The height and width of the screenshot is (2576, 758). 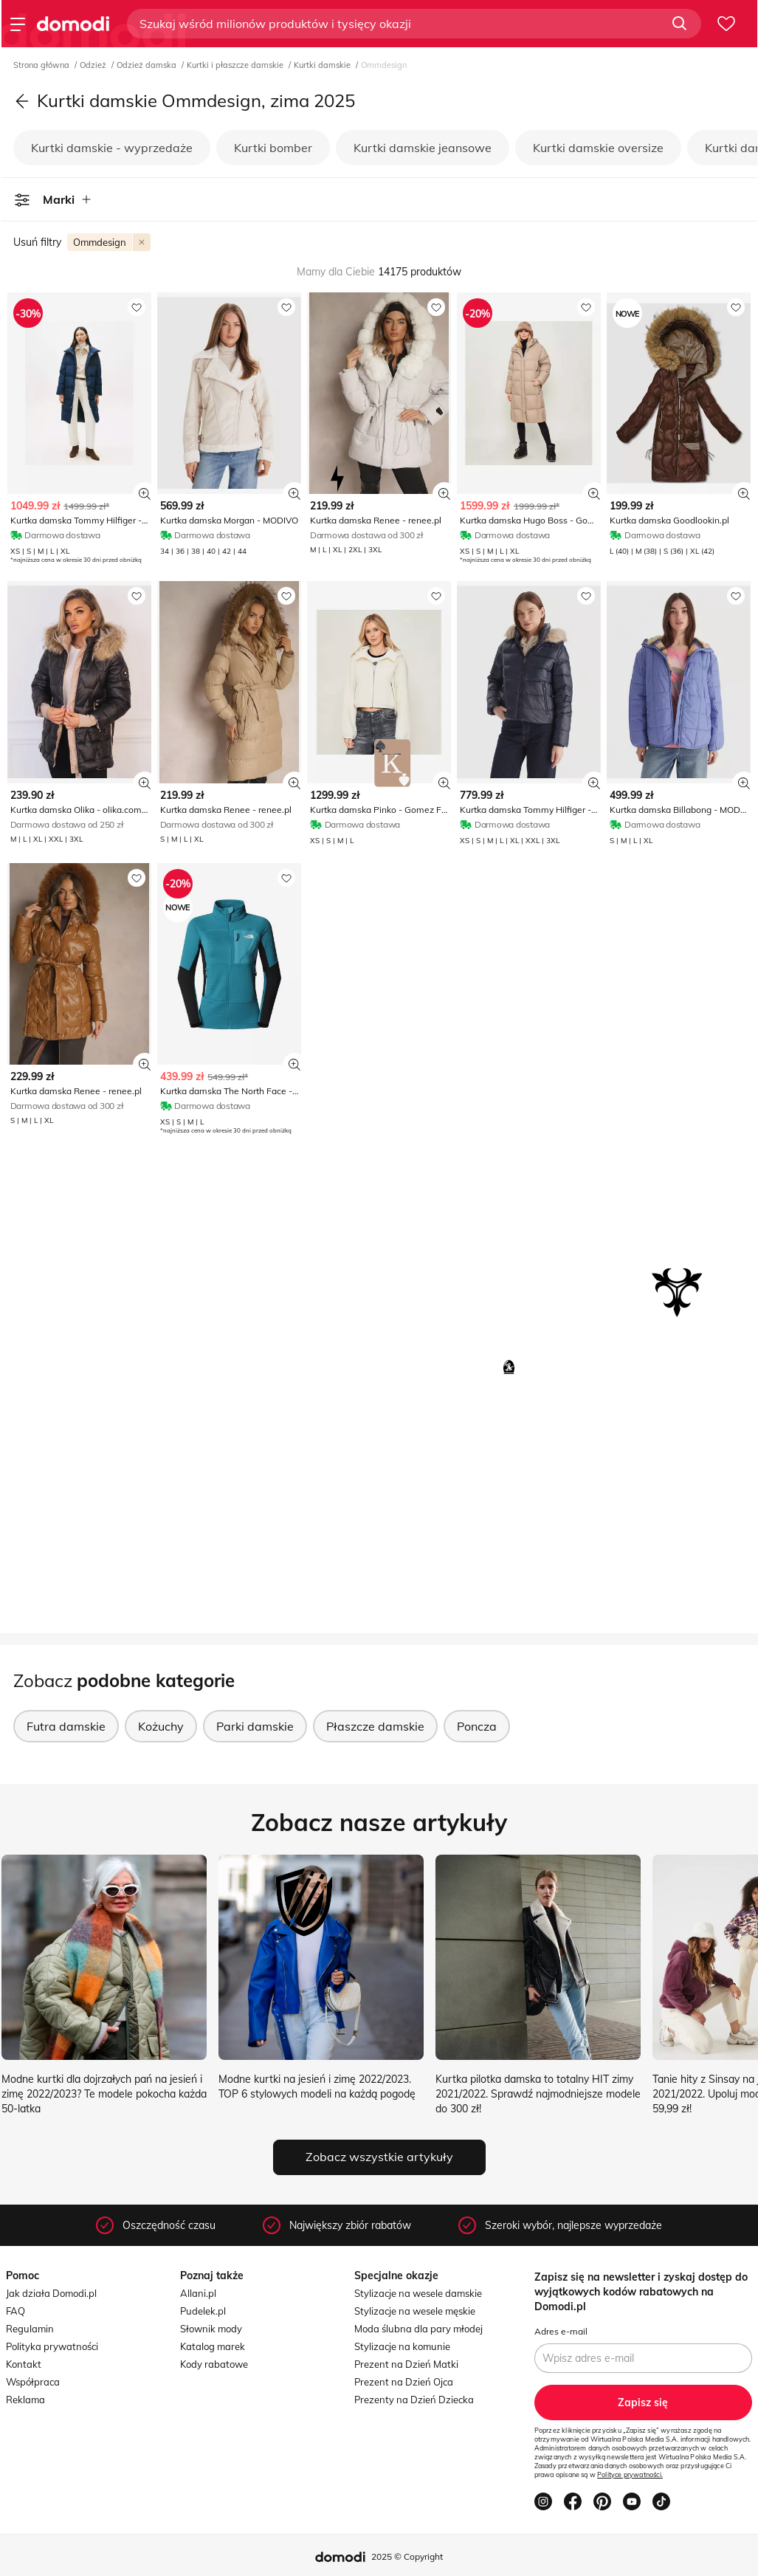 What do you see at coordinates (304, 1902) in the screenshot?
I see `indicates disabled or inactive protection` at bounding box center [304, 1902].